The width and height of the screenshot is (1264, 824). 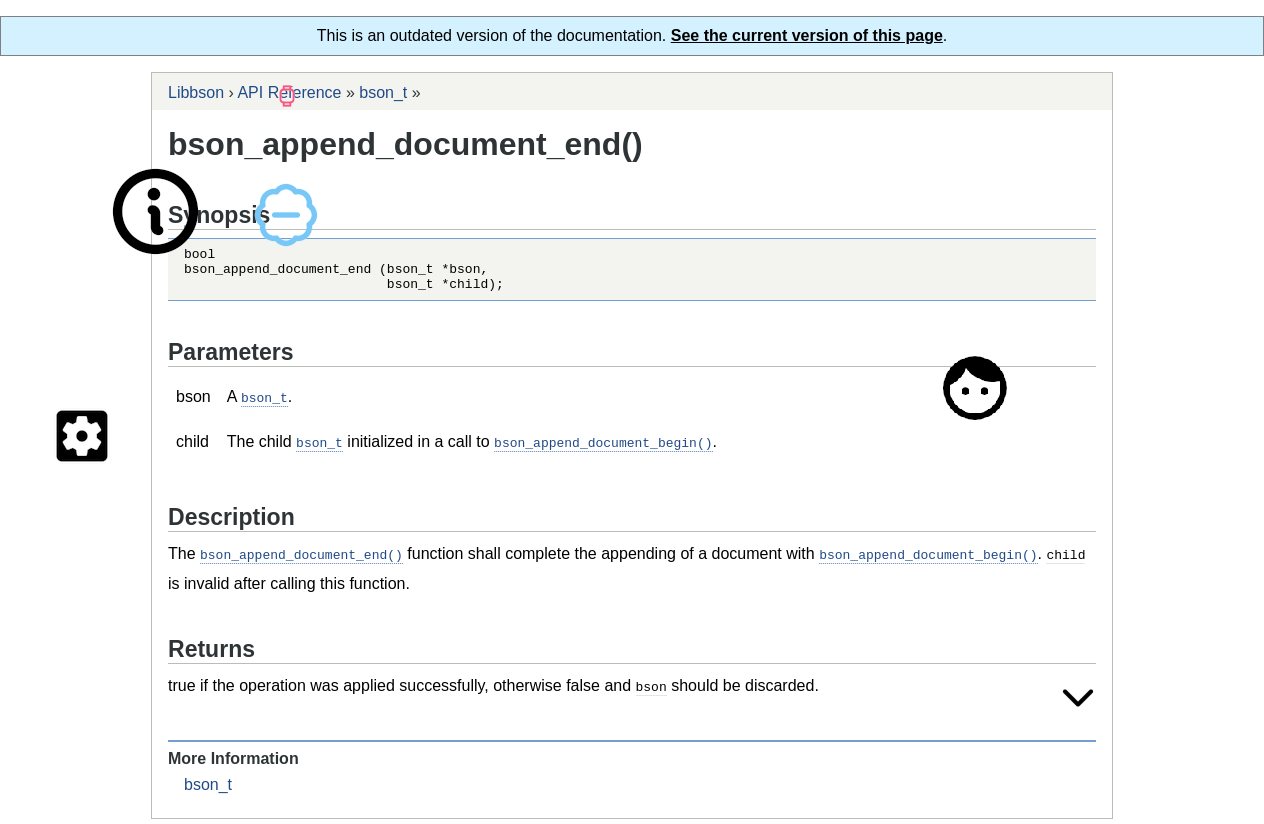 I want to click on access application settings, so click(x=82, y=436).